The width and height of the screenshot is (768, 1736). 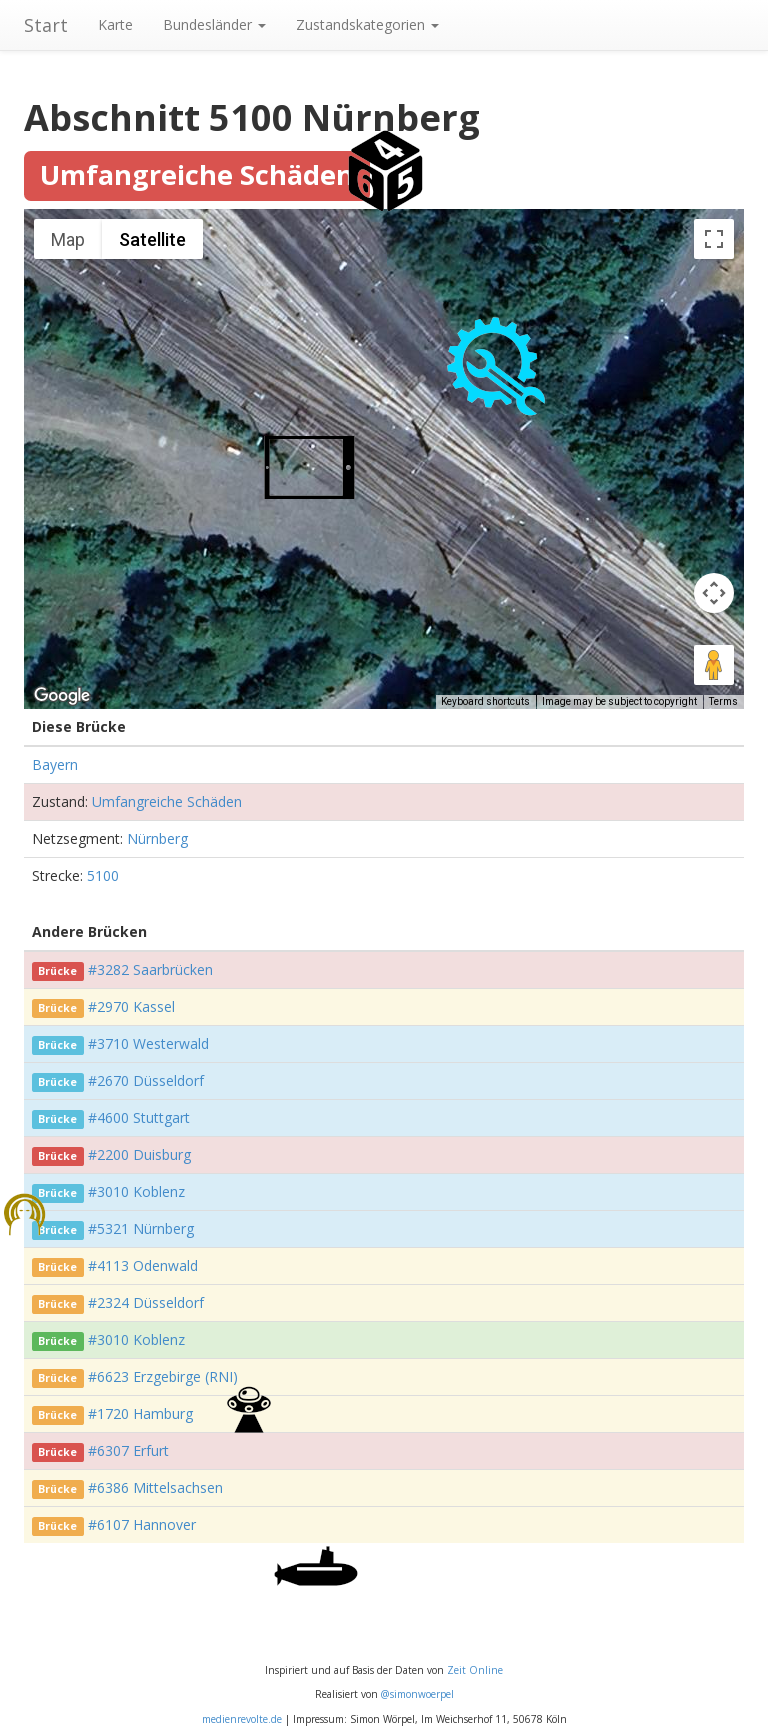 What do you see at coordinates (316, 1566) in the screenshot?
I see `navigate to submarine or underwater vessel section` at bounding box center [316, 1566].